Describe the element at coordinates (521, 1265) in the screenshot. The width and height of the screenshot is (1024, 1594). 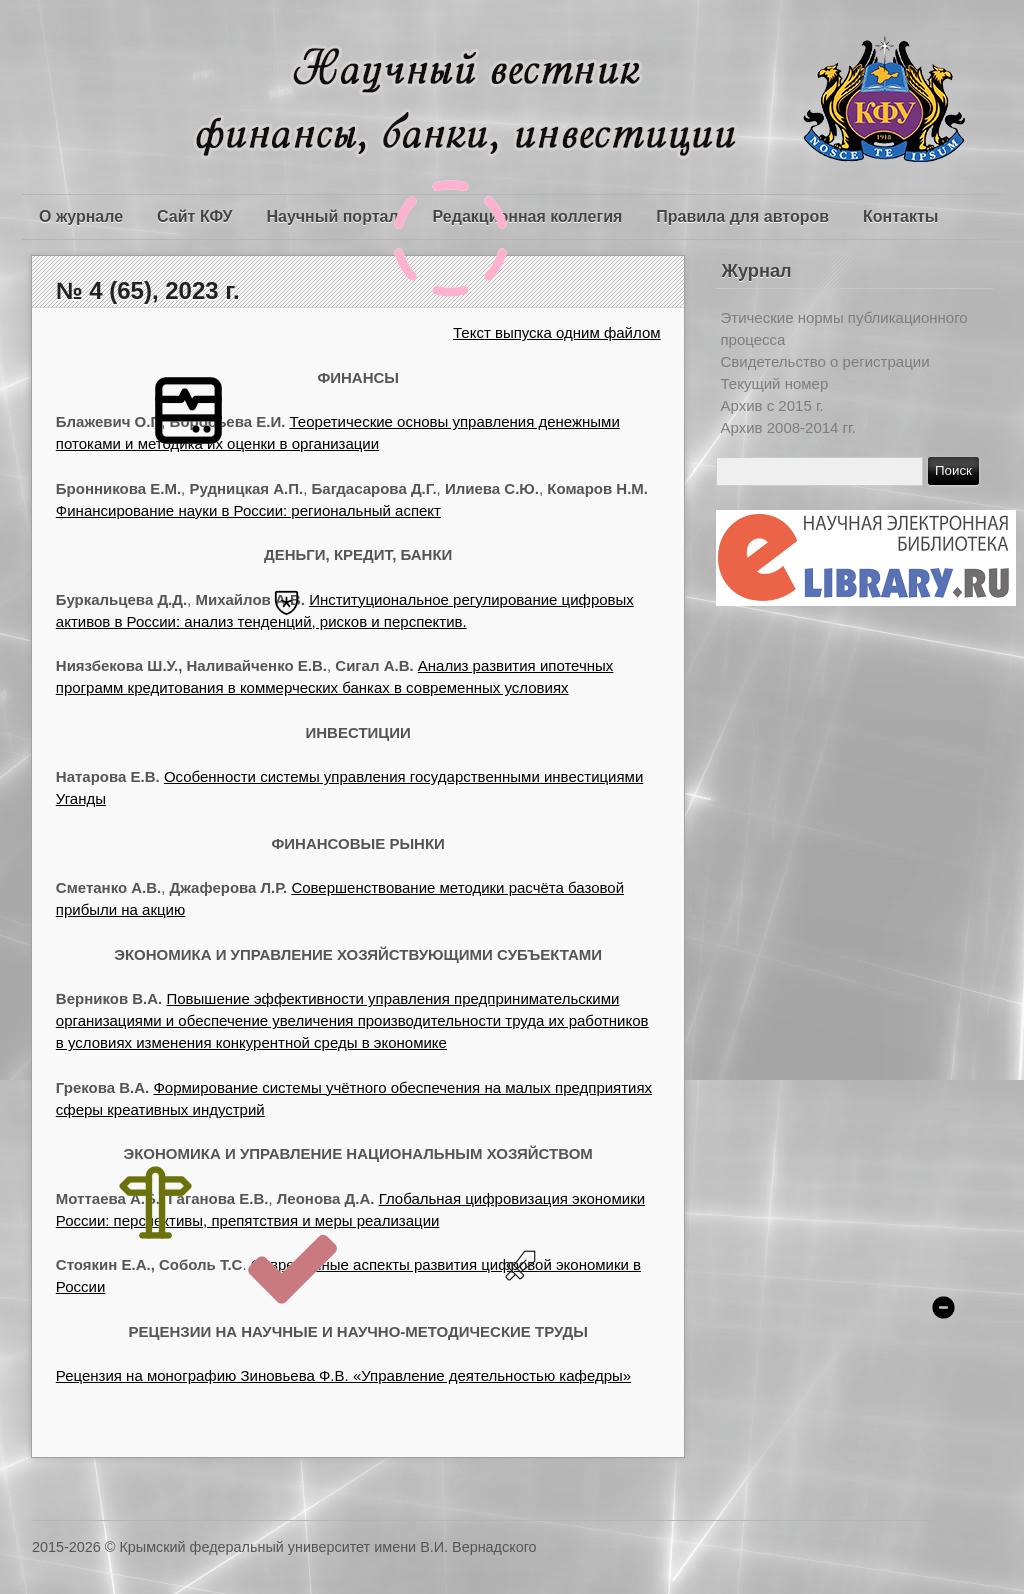
I see `access combat or battle features` at that location.